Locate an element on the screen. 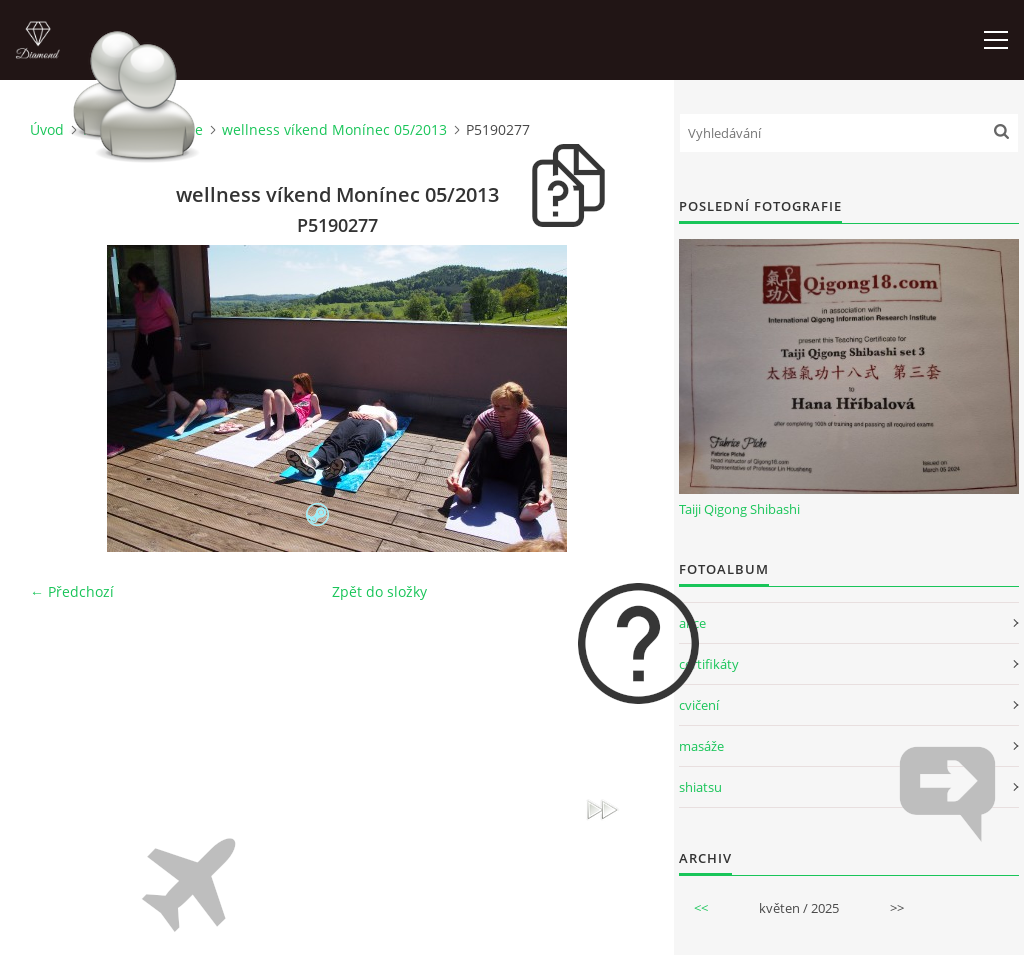 The image size is (1024, 955). access help or support documentation is located at coordinates (638, 643).